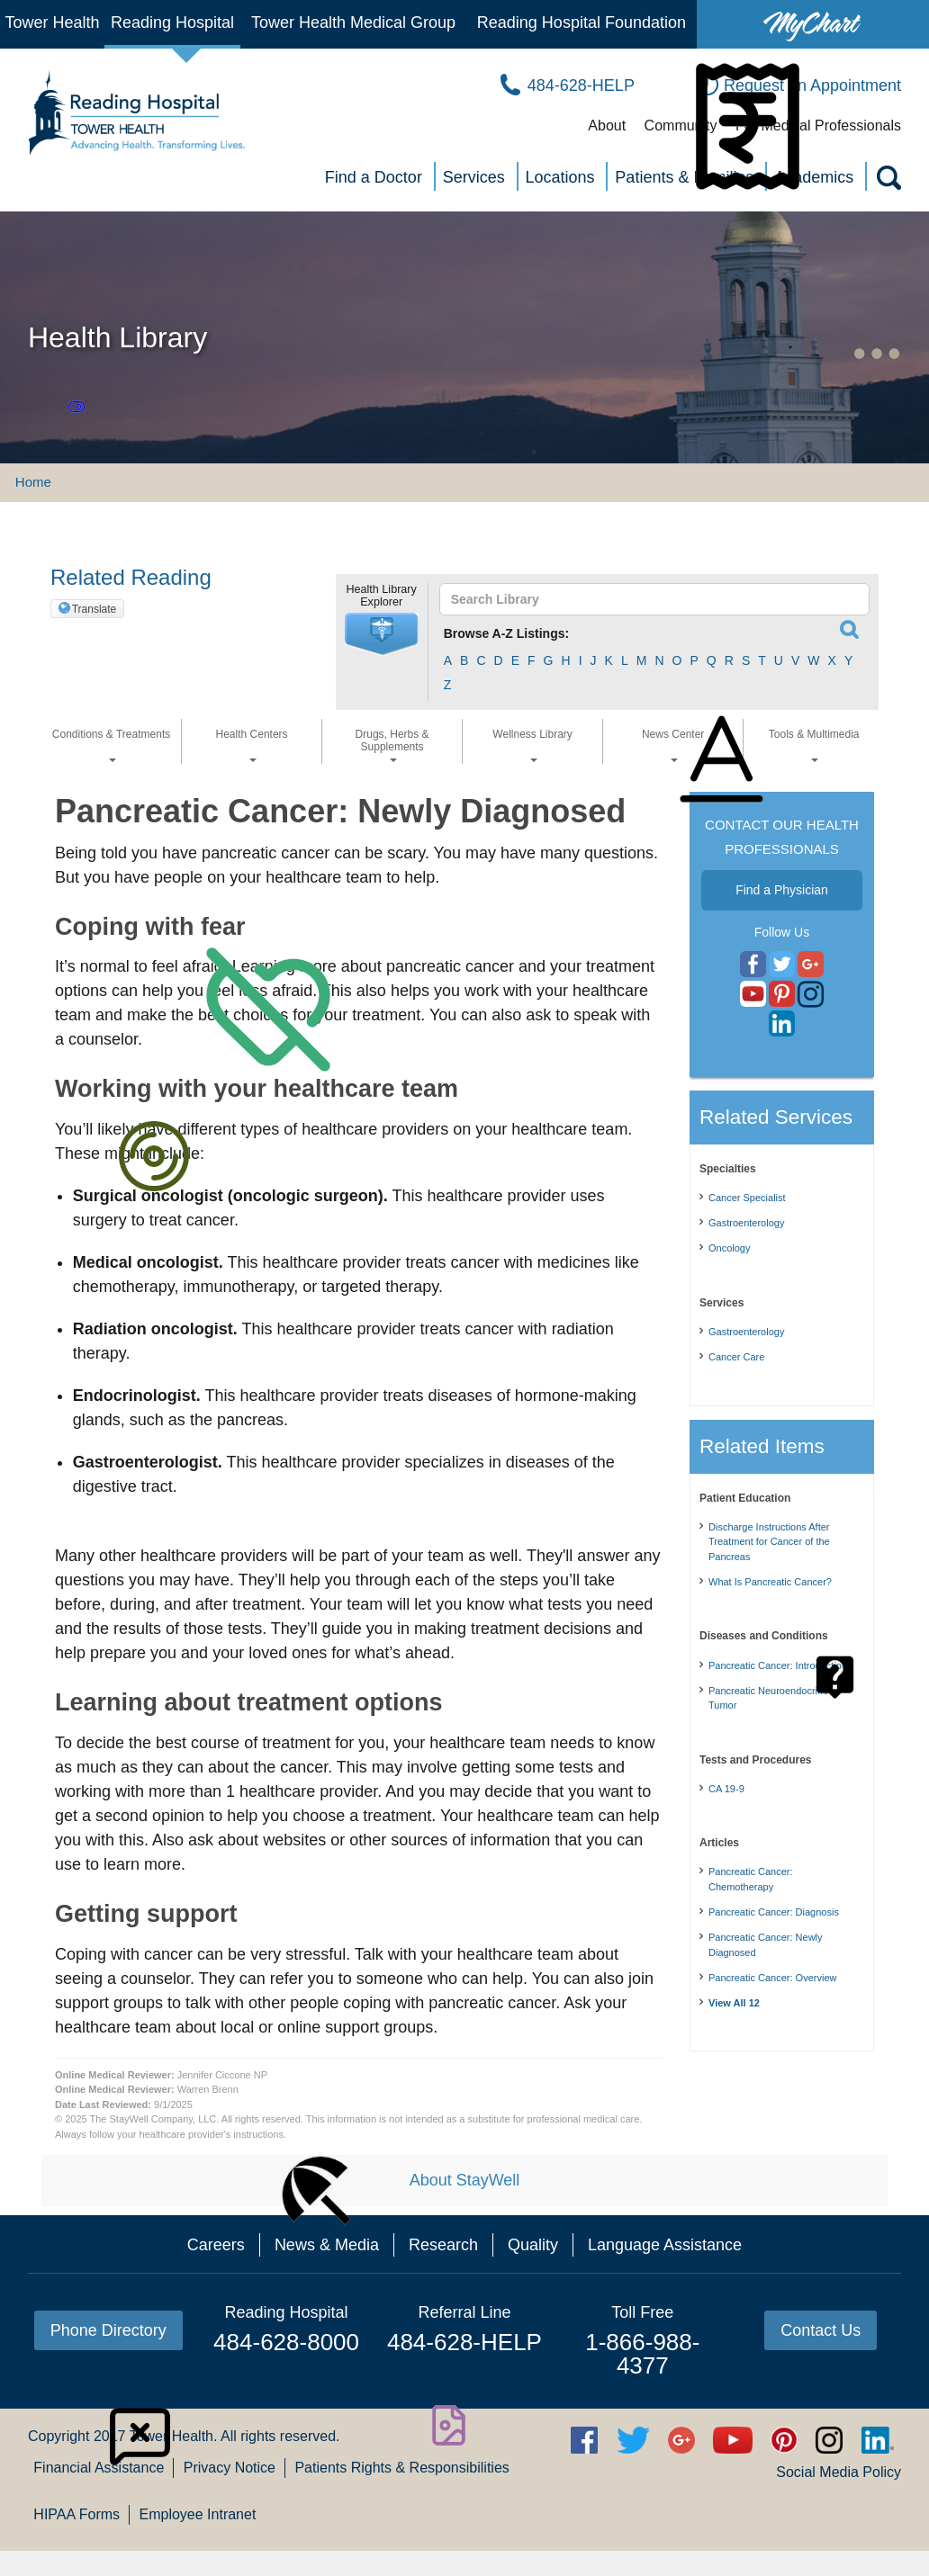  Describe the element at coordinates (747, 126) in the screenshot. I see `view transaction receipt in indian rupees` at that location.